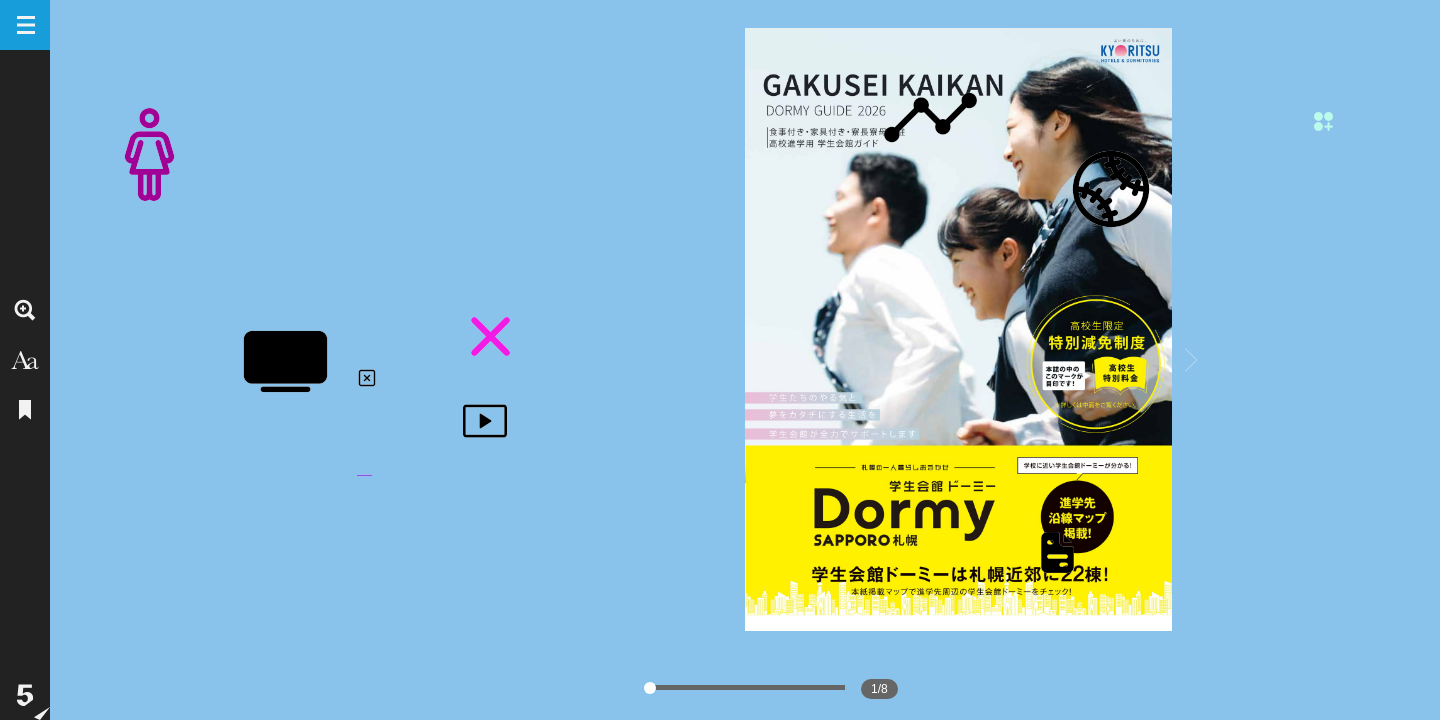  Describe the element at coordinates (364, 475) in the screenshot. I see `remove an item from a list` at that location.